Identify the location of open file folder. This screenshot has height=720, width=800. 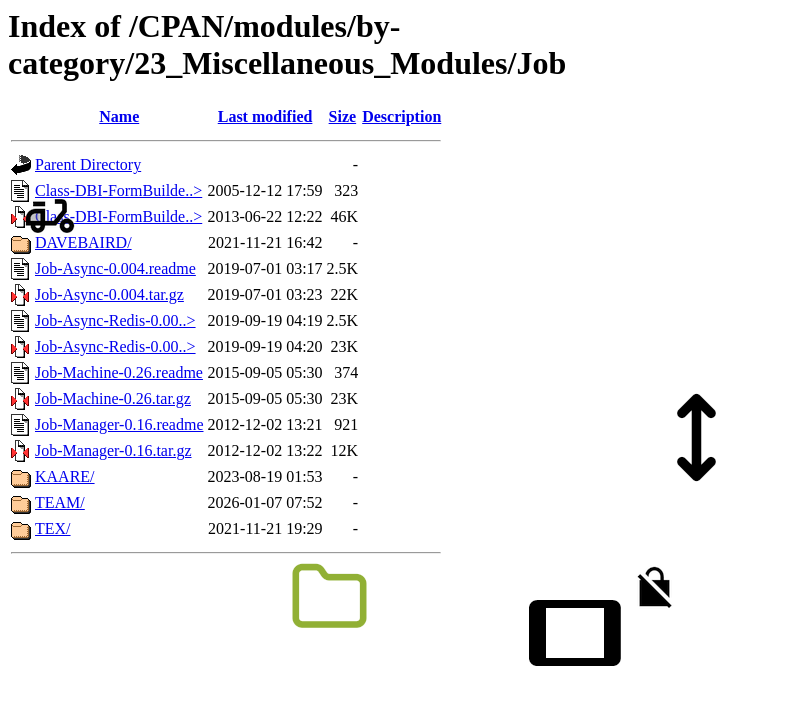
(329, 597).